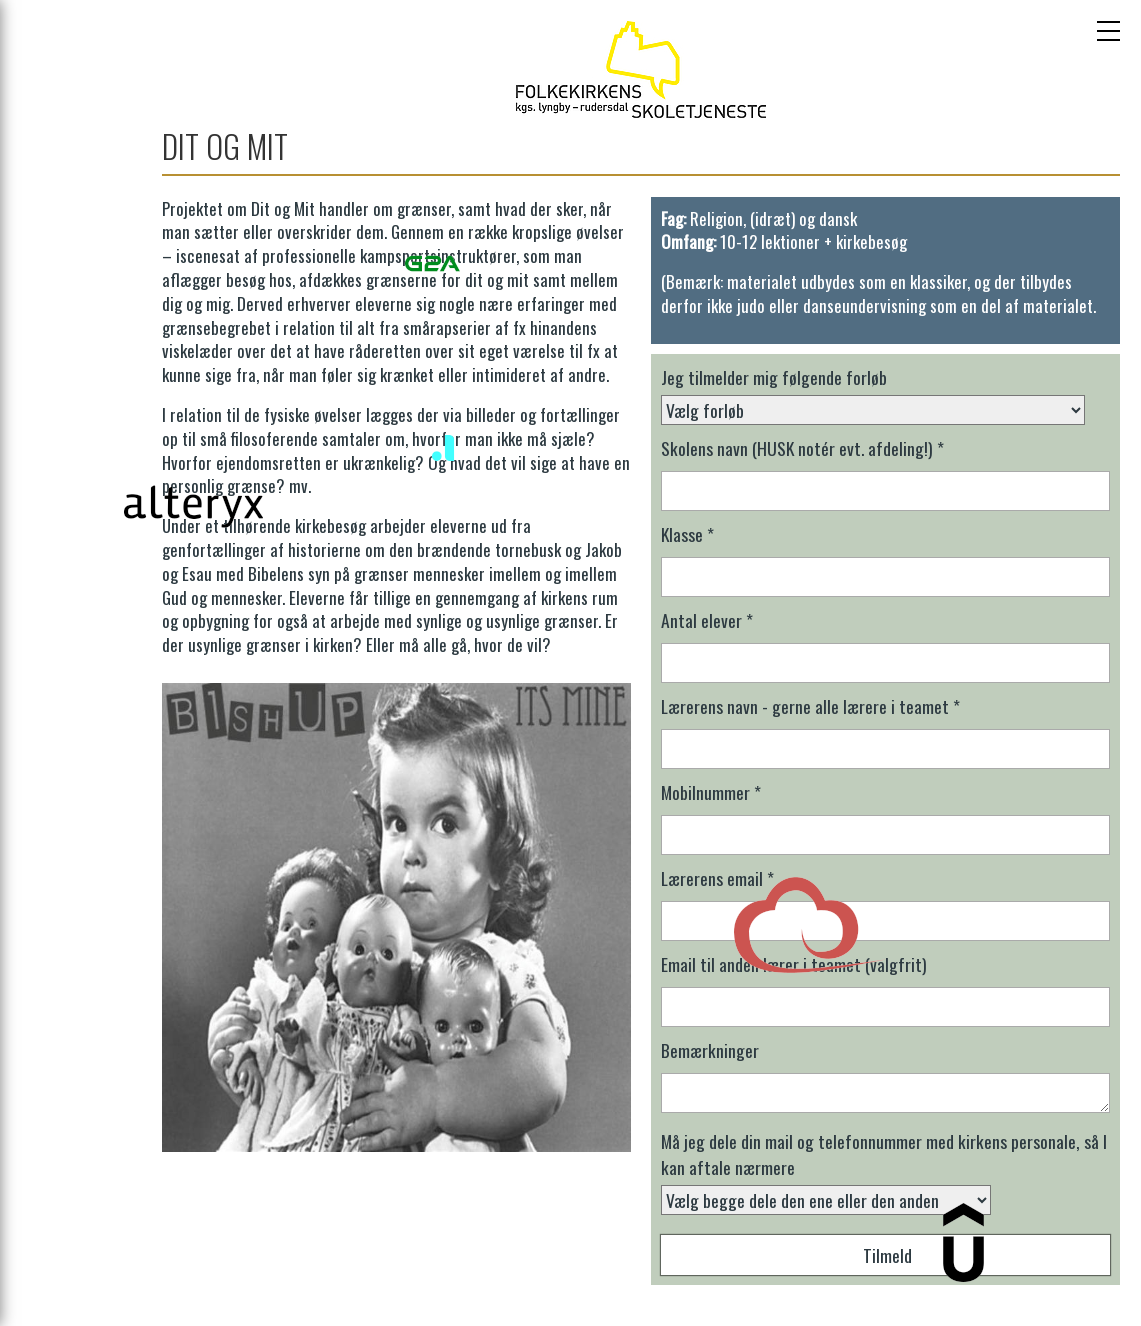 Image resolution: width=1141 pixels, height=1326 pixels. What do you see at coordinates (193, 506) in the screenshot?
I see `alteryx logo - link to alteryx data analytics platform` at bounding box center [193, 506].